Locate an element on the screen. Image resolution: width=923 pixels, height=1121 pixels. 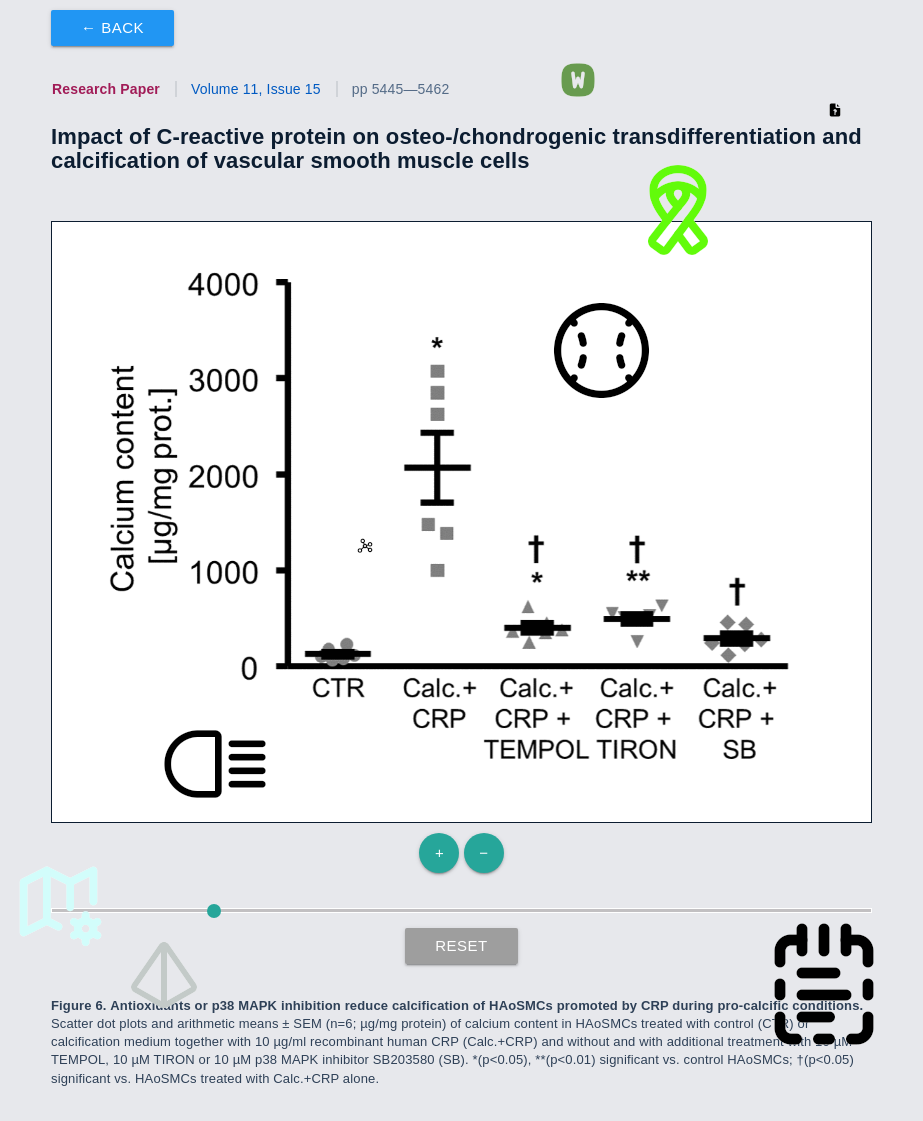
view baseball scores or stats is located at coordinates (601, 350).